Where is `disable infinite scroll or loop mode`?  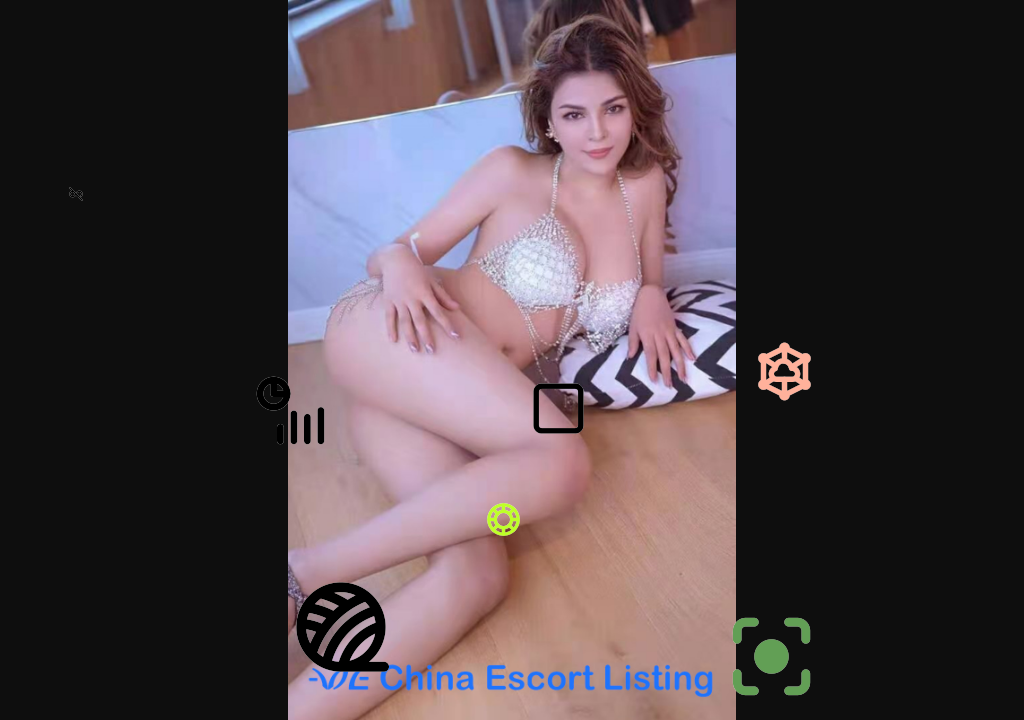 disable infinite scroll or loop mode is located at coordinates (76, 194).